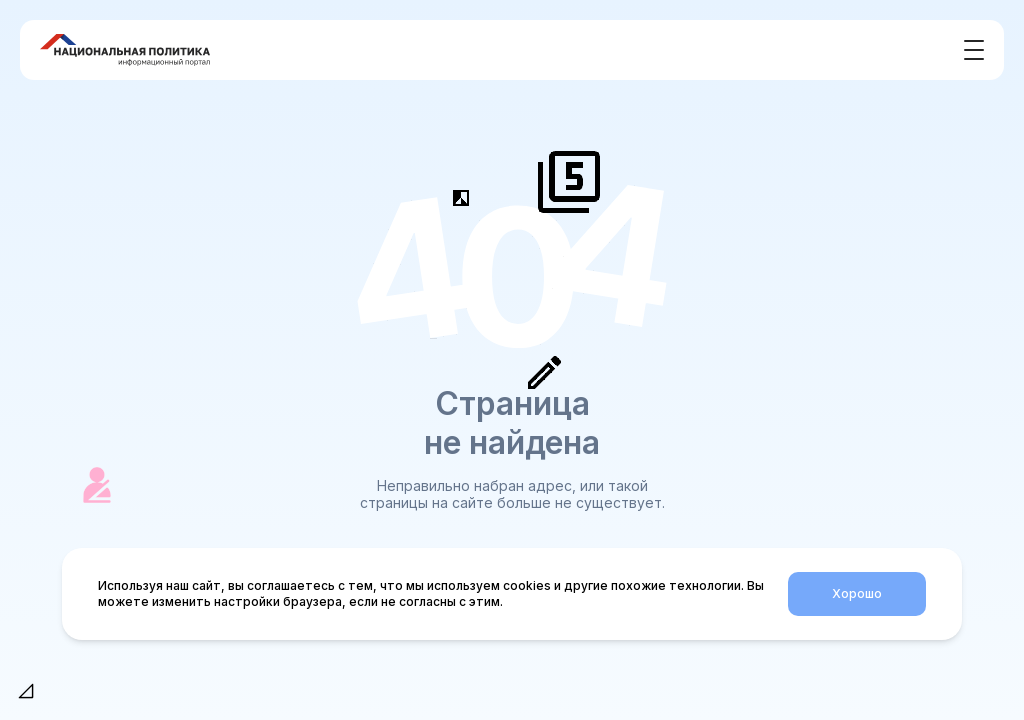  Describe the element at coordinates (569, 182) in the screenshot. I see `filter or view the fifth item in a series` at that location.